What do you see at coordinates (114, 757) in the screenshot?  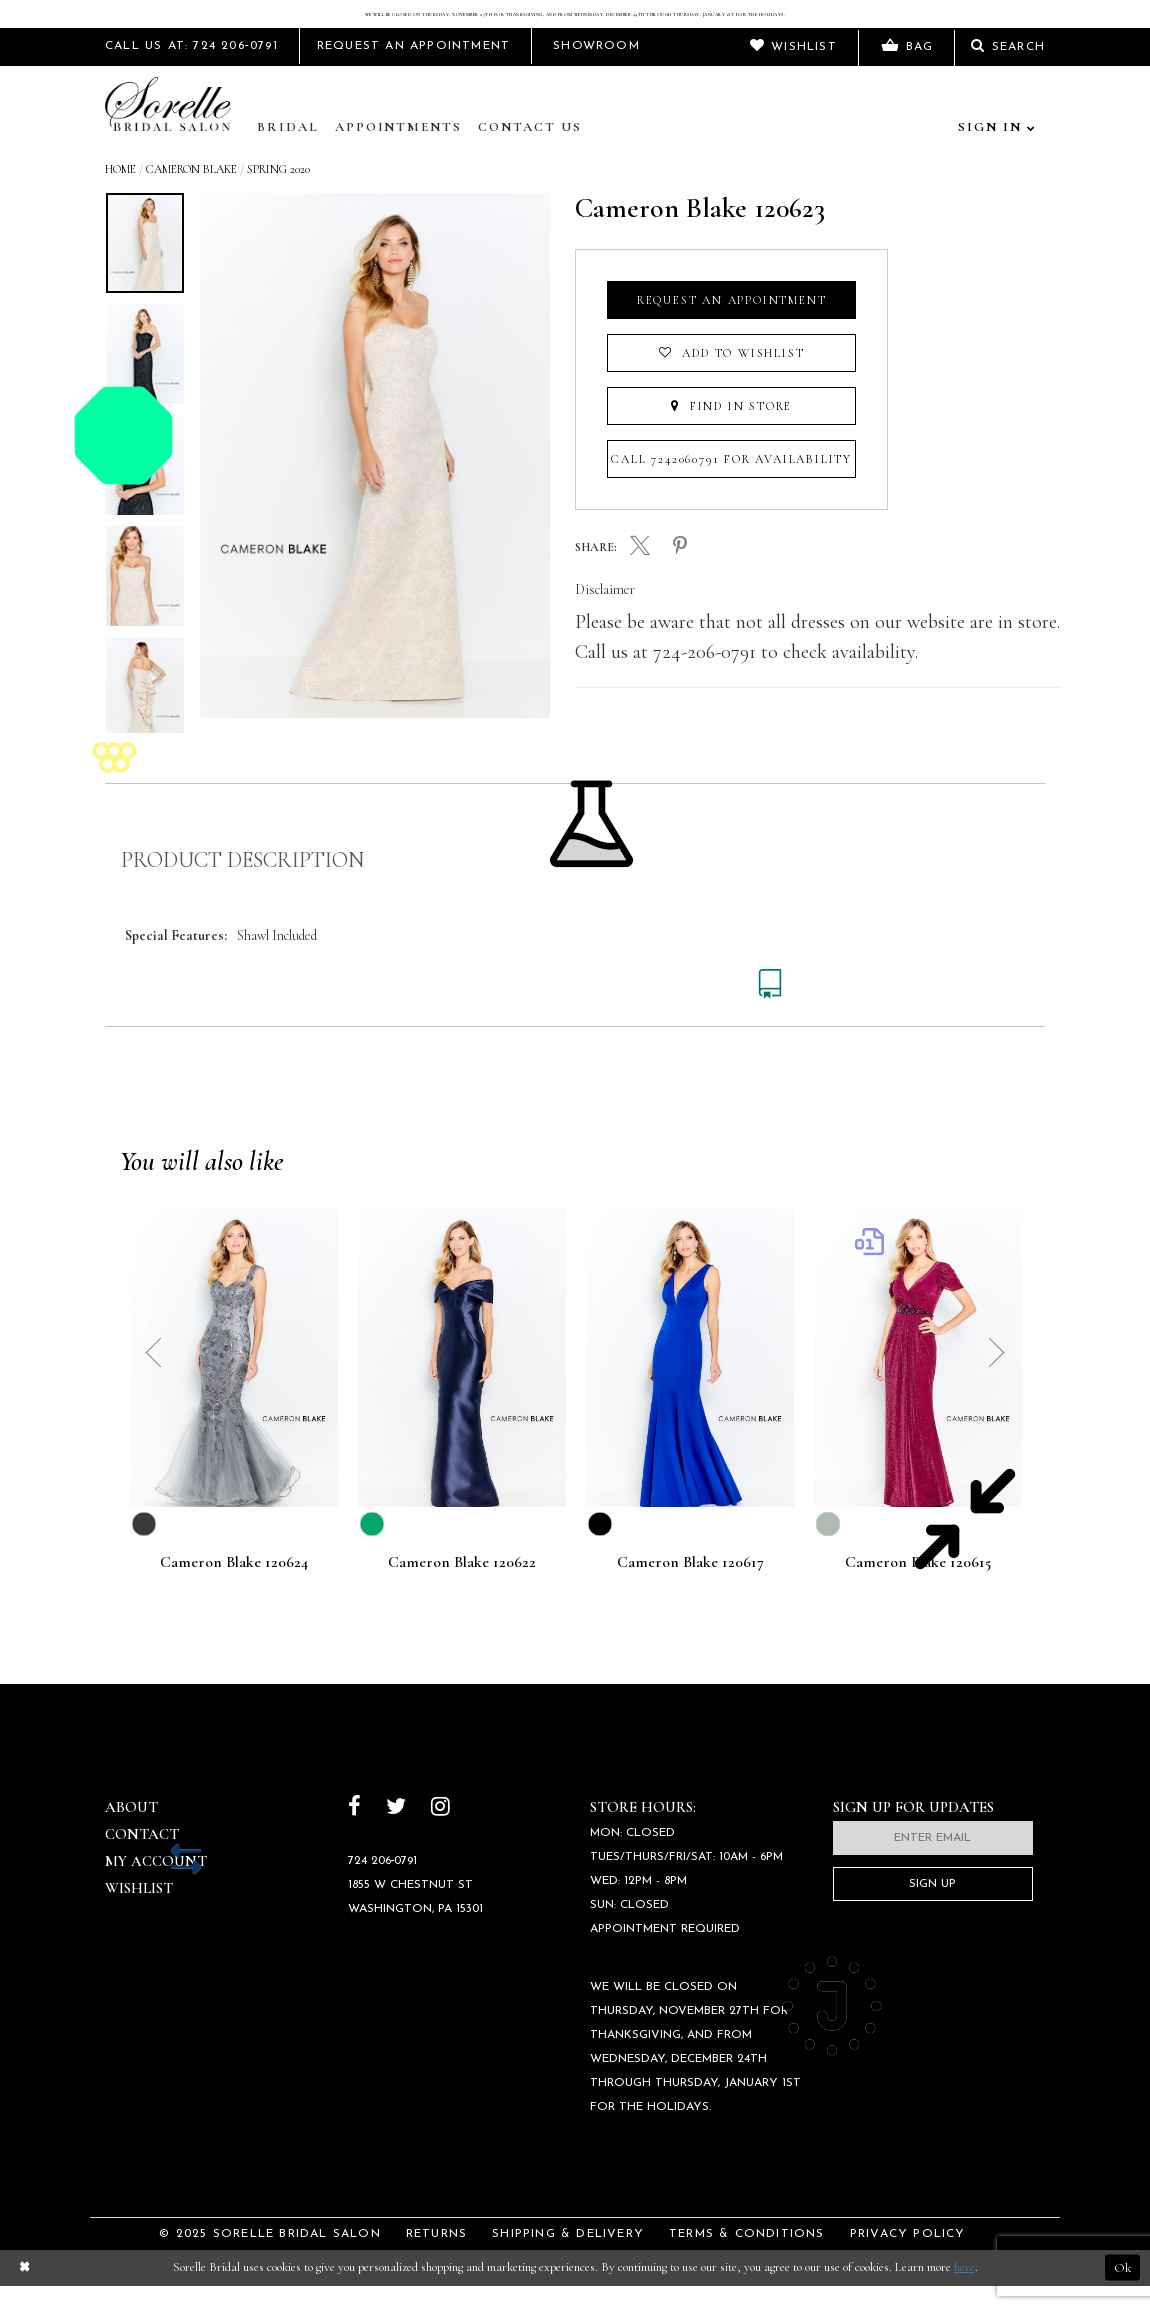 I see `view olympics-related content or events` at bounding box center [114, 757].